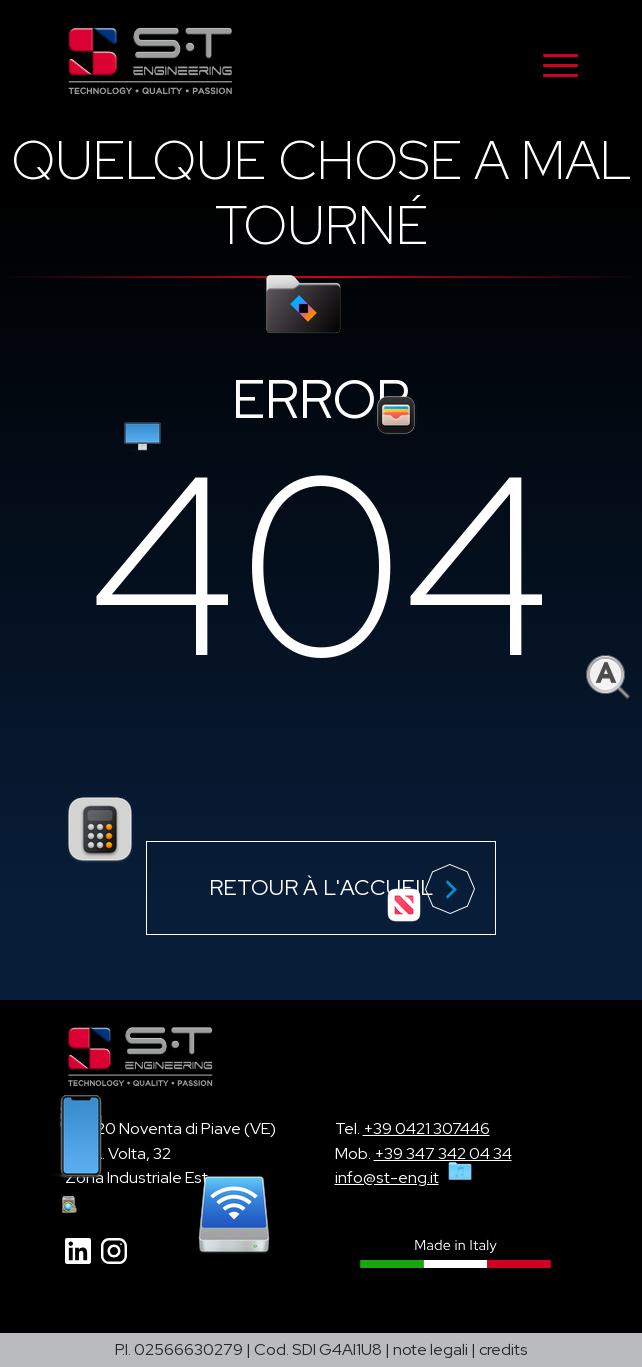 This screenshot has height=1367, width=642. Describe the element at coordinates (460, 1171) in the screenshot. I see `open your music folder` at that location.